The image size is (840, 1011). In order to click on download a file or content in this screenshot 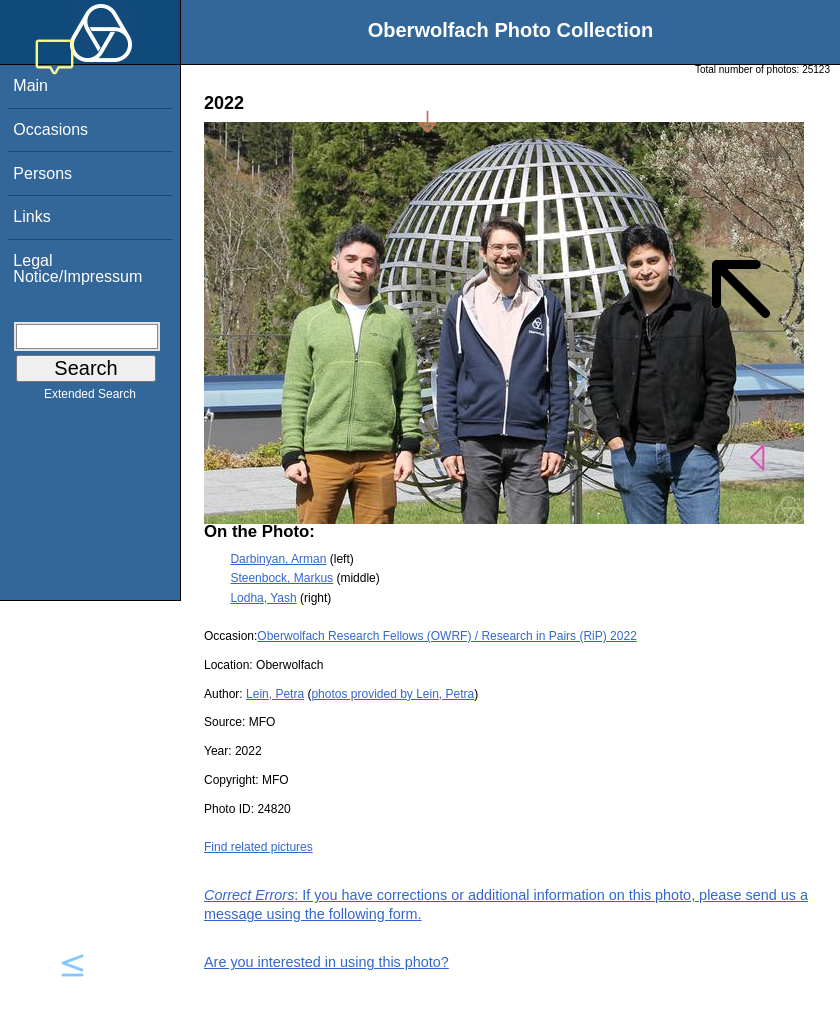, I will do `click(427, 121)`.